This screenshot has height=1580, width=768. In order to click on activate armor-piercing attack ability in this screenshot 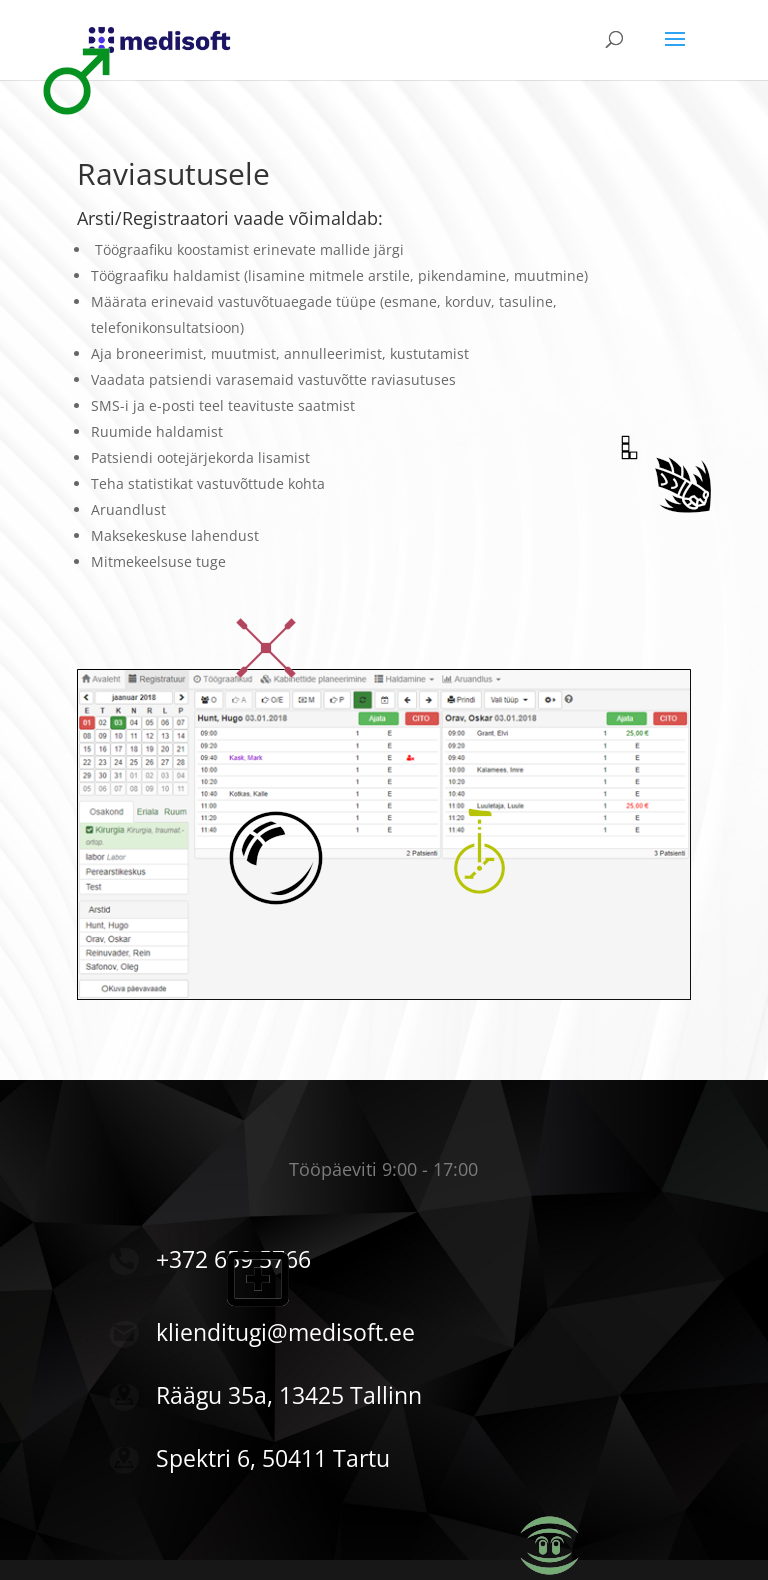, I will do `click(683, 485)`.